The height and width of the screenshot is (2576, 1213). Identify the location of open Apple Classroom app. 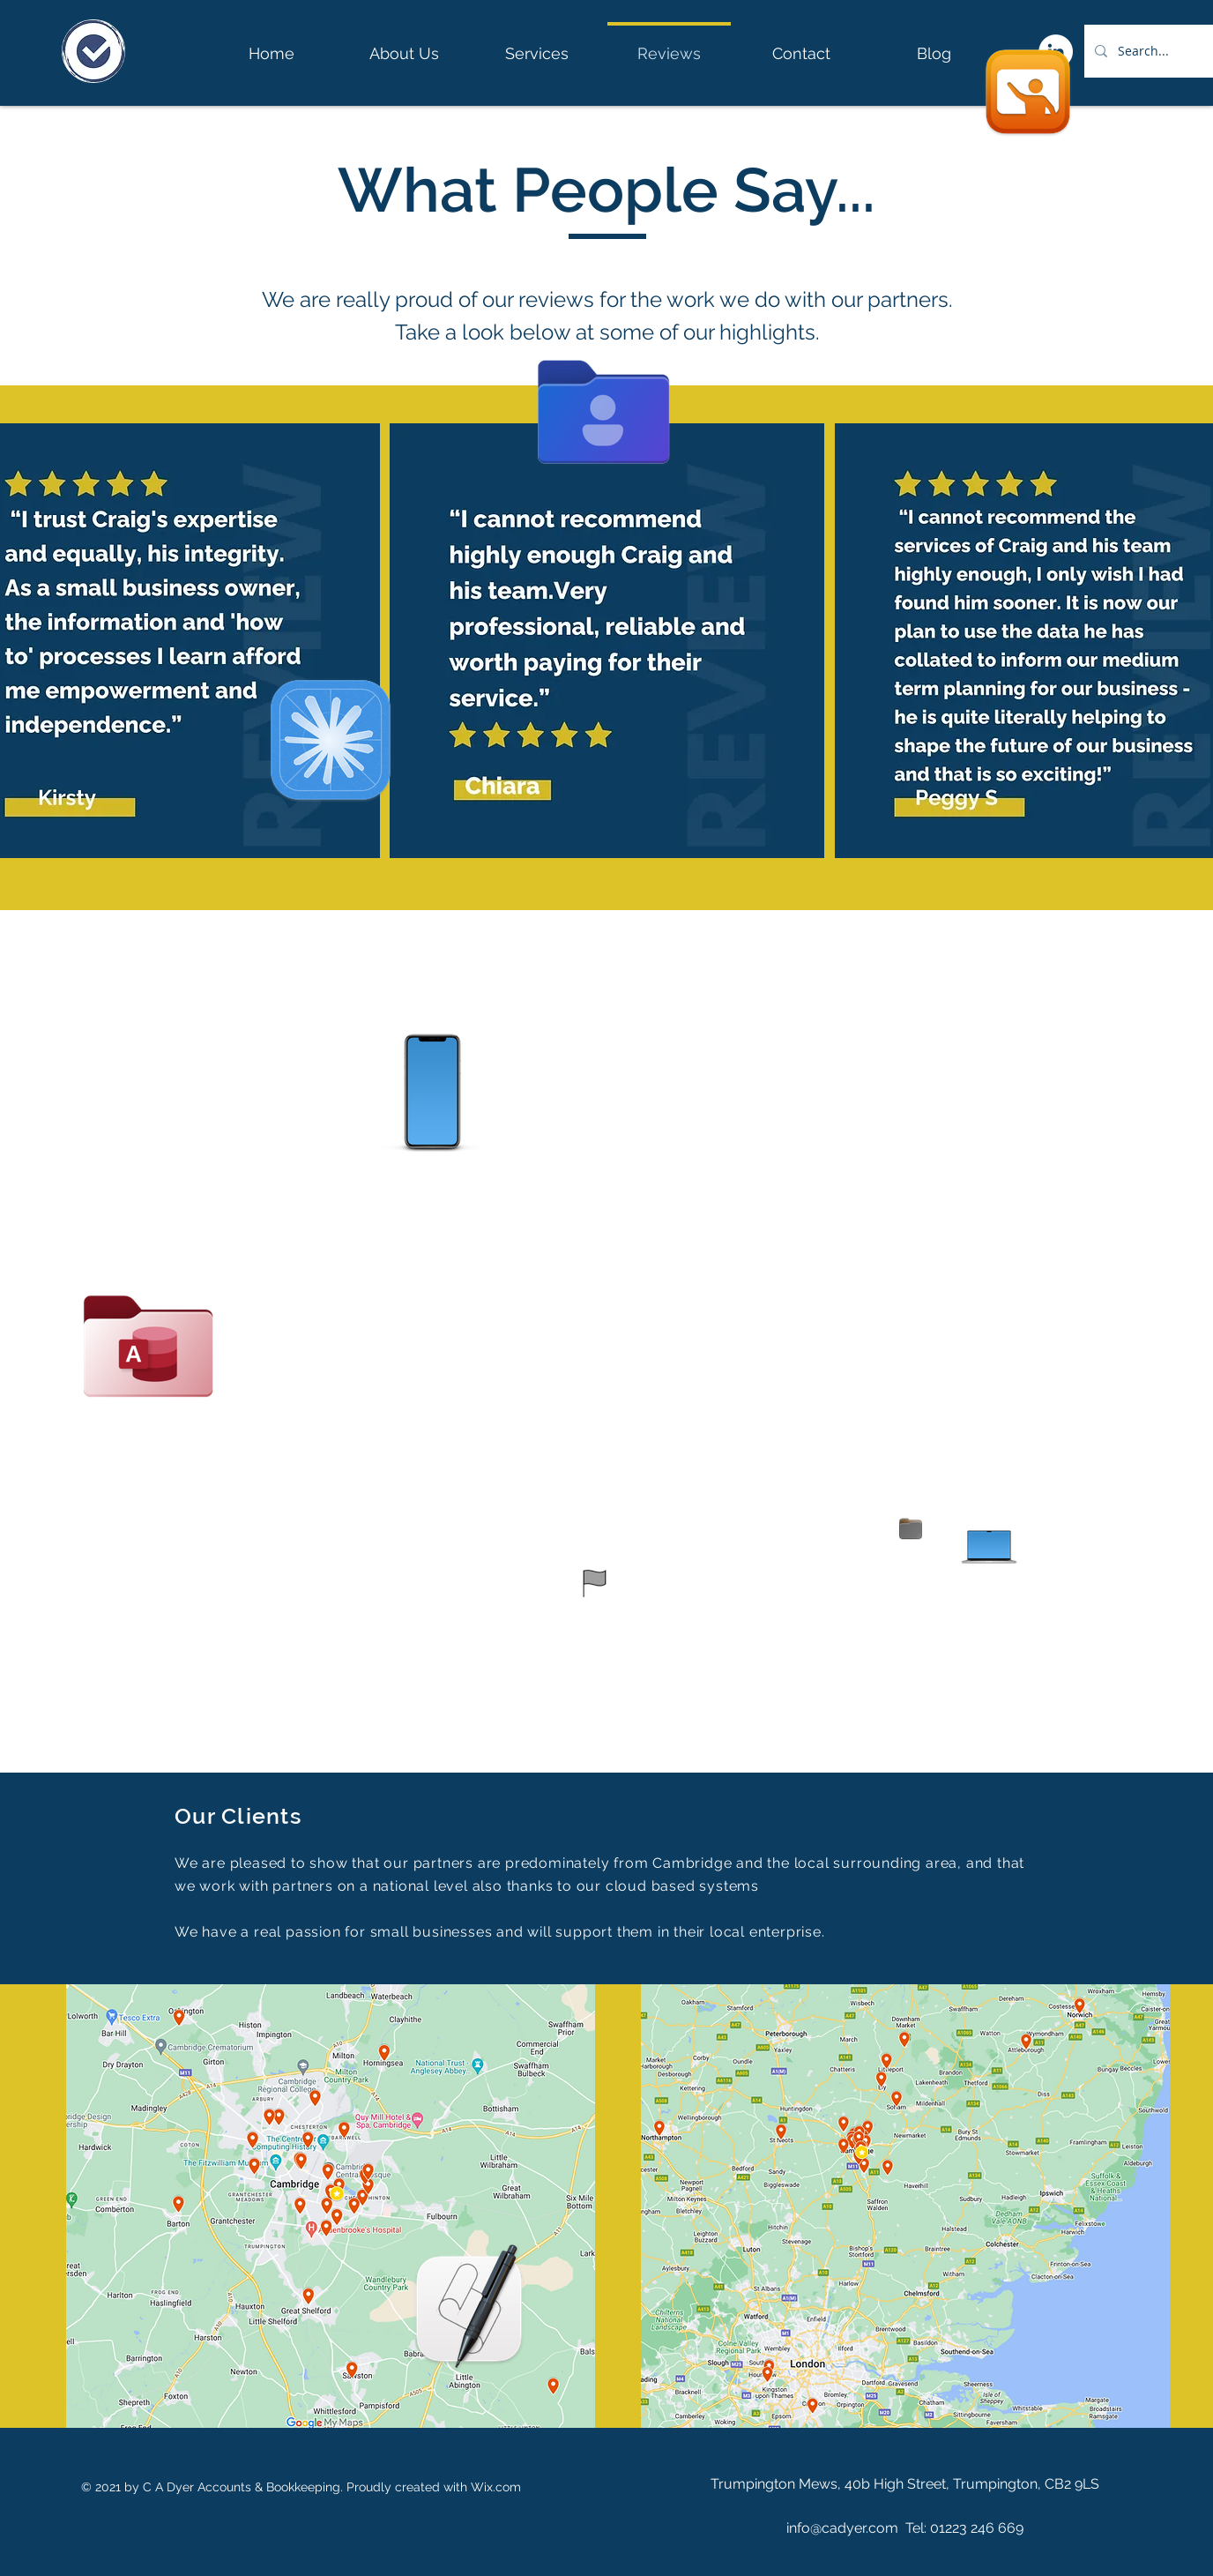
(1028, 92).